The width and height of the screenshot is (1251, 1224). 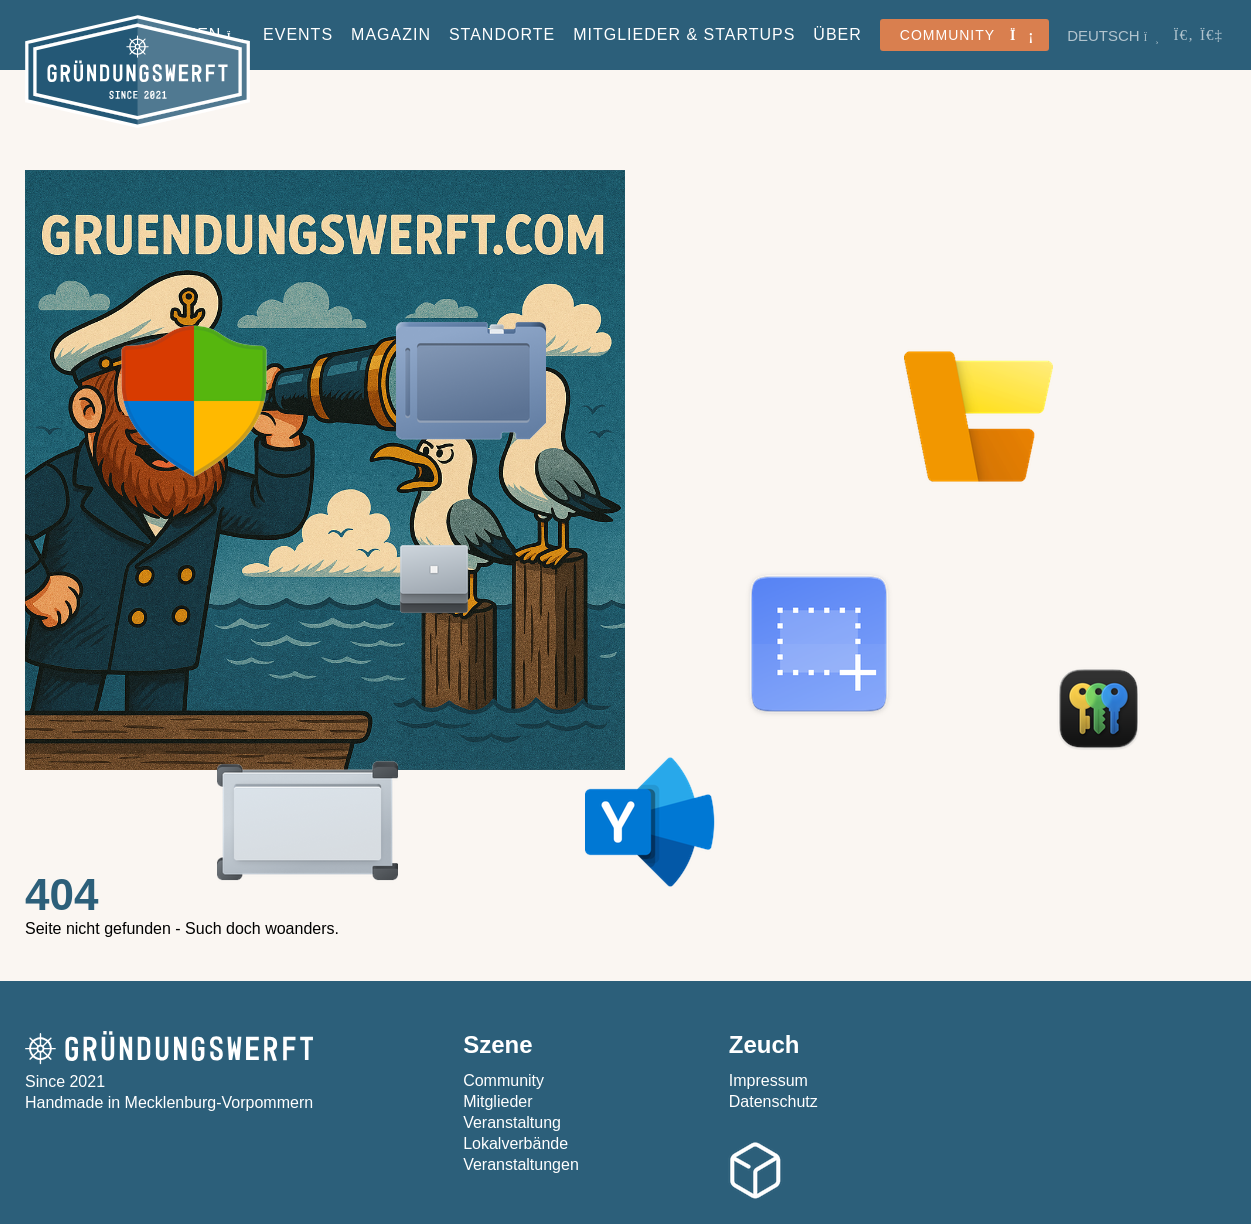 I want to click on open 3D Viewer app, so click(x=755, y=1170).